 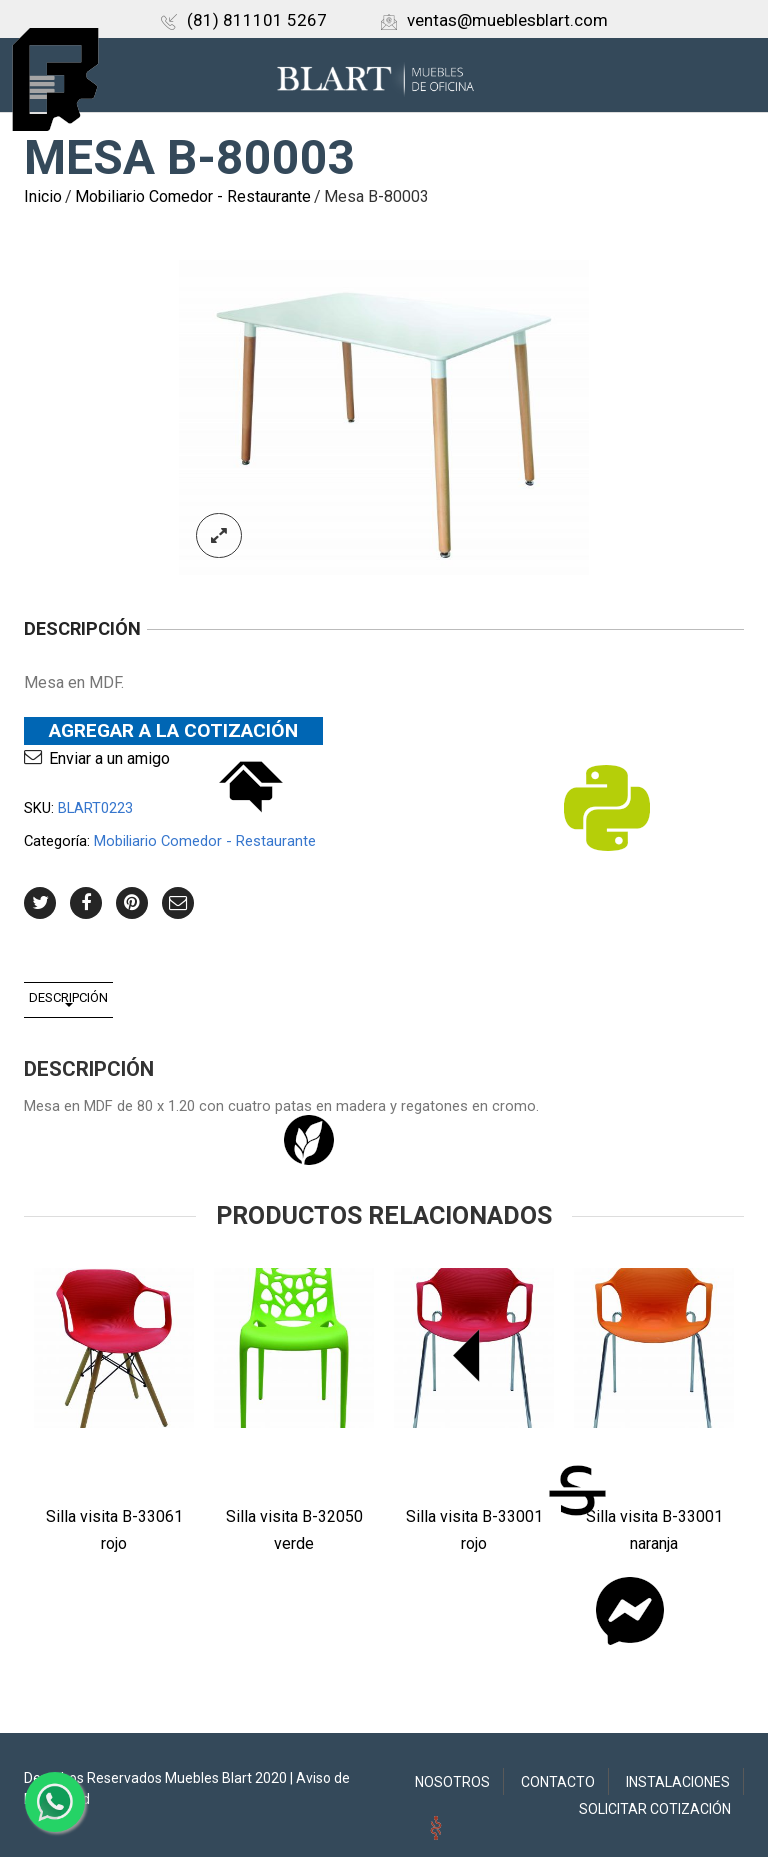 I want to click on open the HomeAdvisor app, so click(x=251, y=787).